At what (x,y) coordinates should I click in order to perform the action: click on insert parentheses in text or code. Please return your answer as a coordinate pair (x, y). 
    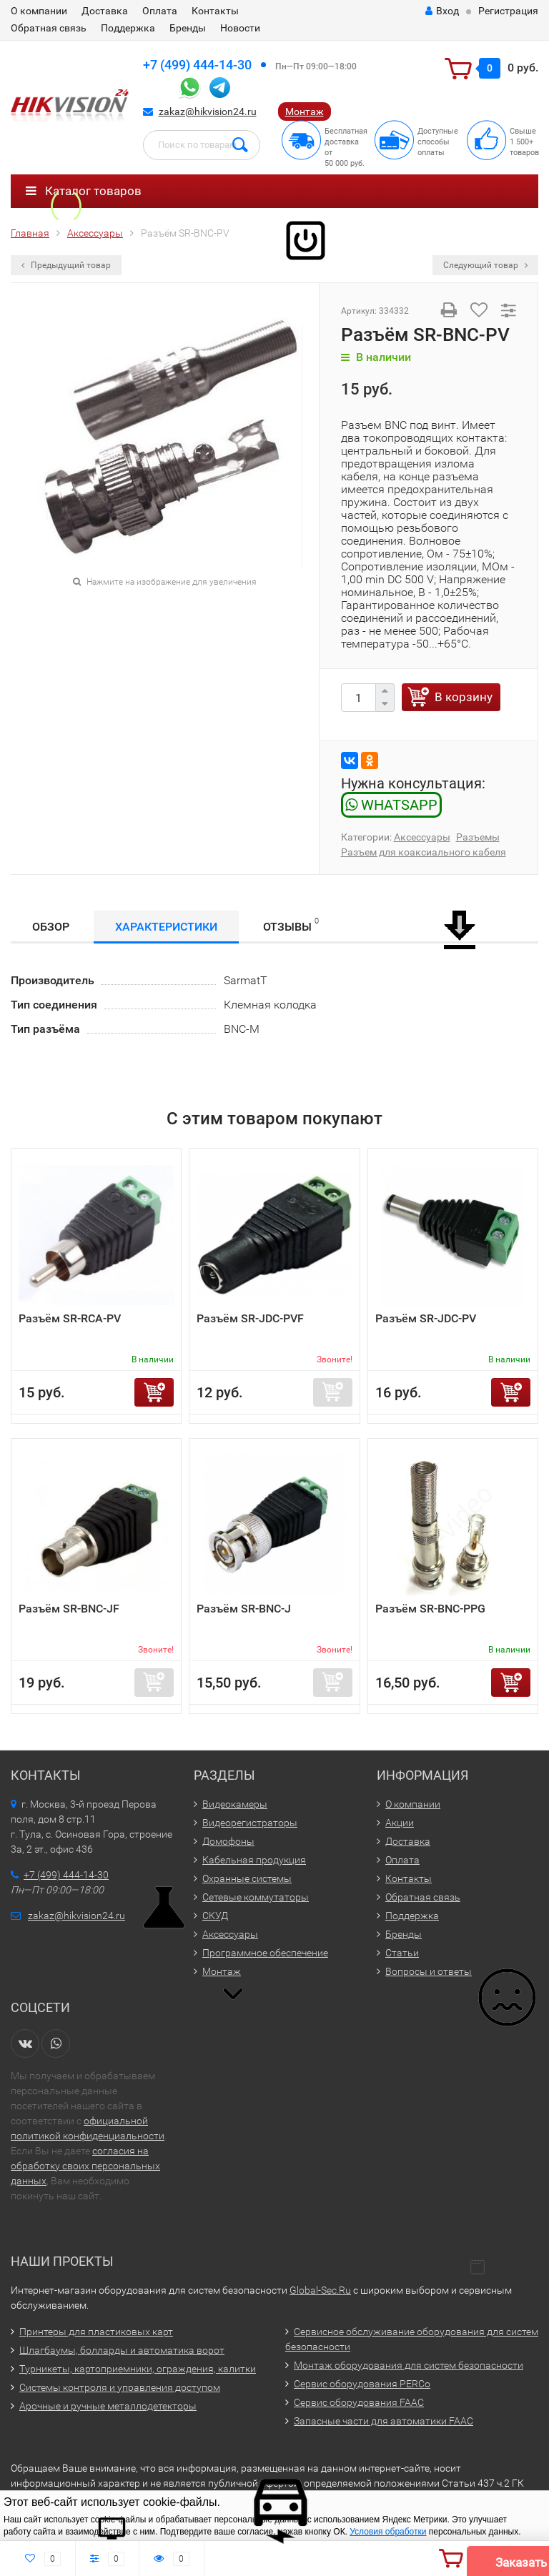
    Looking at the image, I should click on (66, 206).